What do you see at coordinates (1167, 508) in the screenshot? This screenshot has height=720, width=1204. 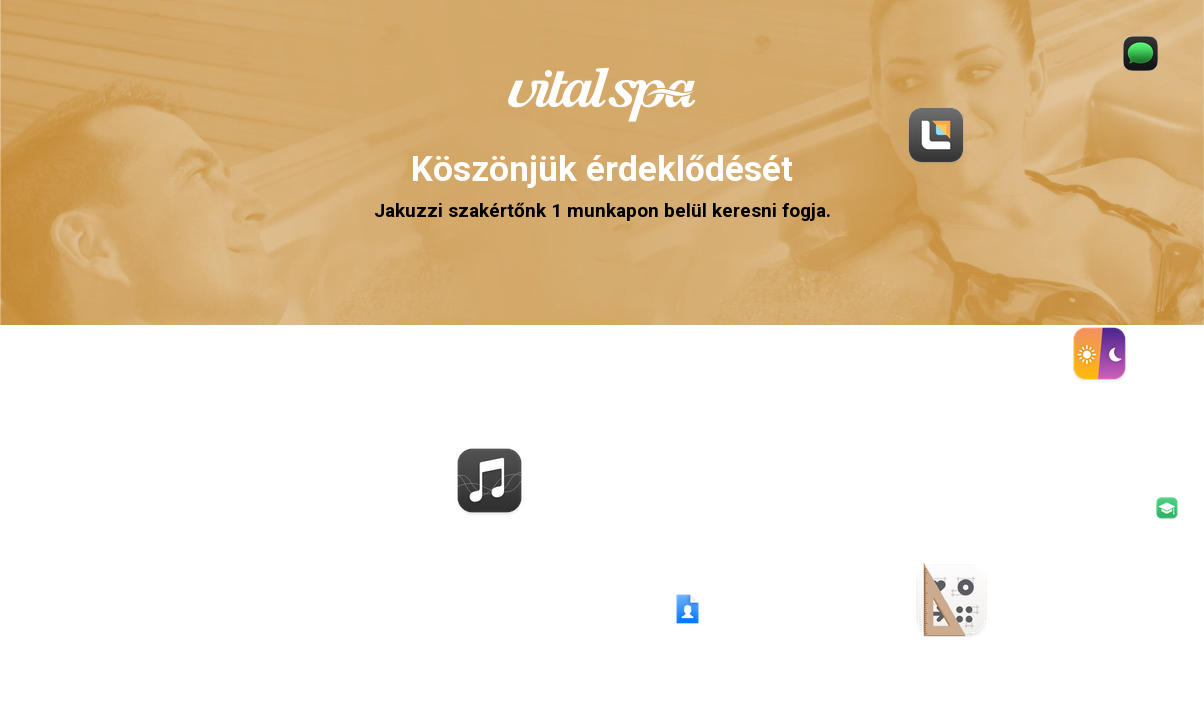 I see `access education app settings` at bounding box center [1167, 508].